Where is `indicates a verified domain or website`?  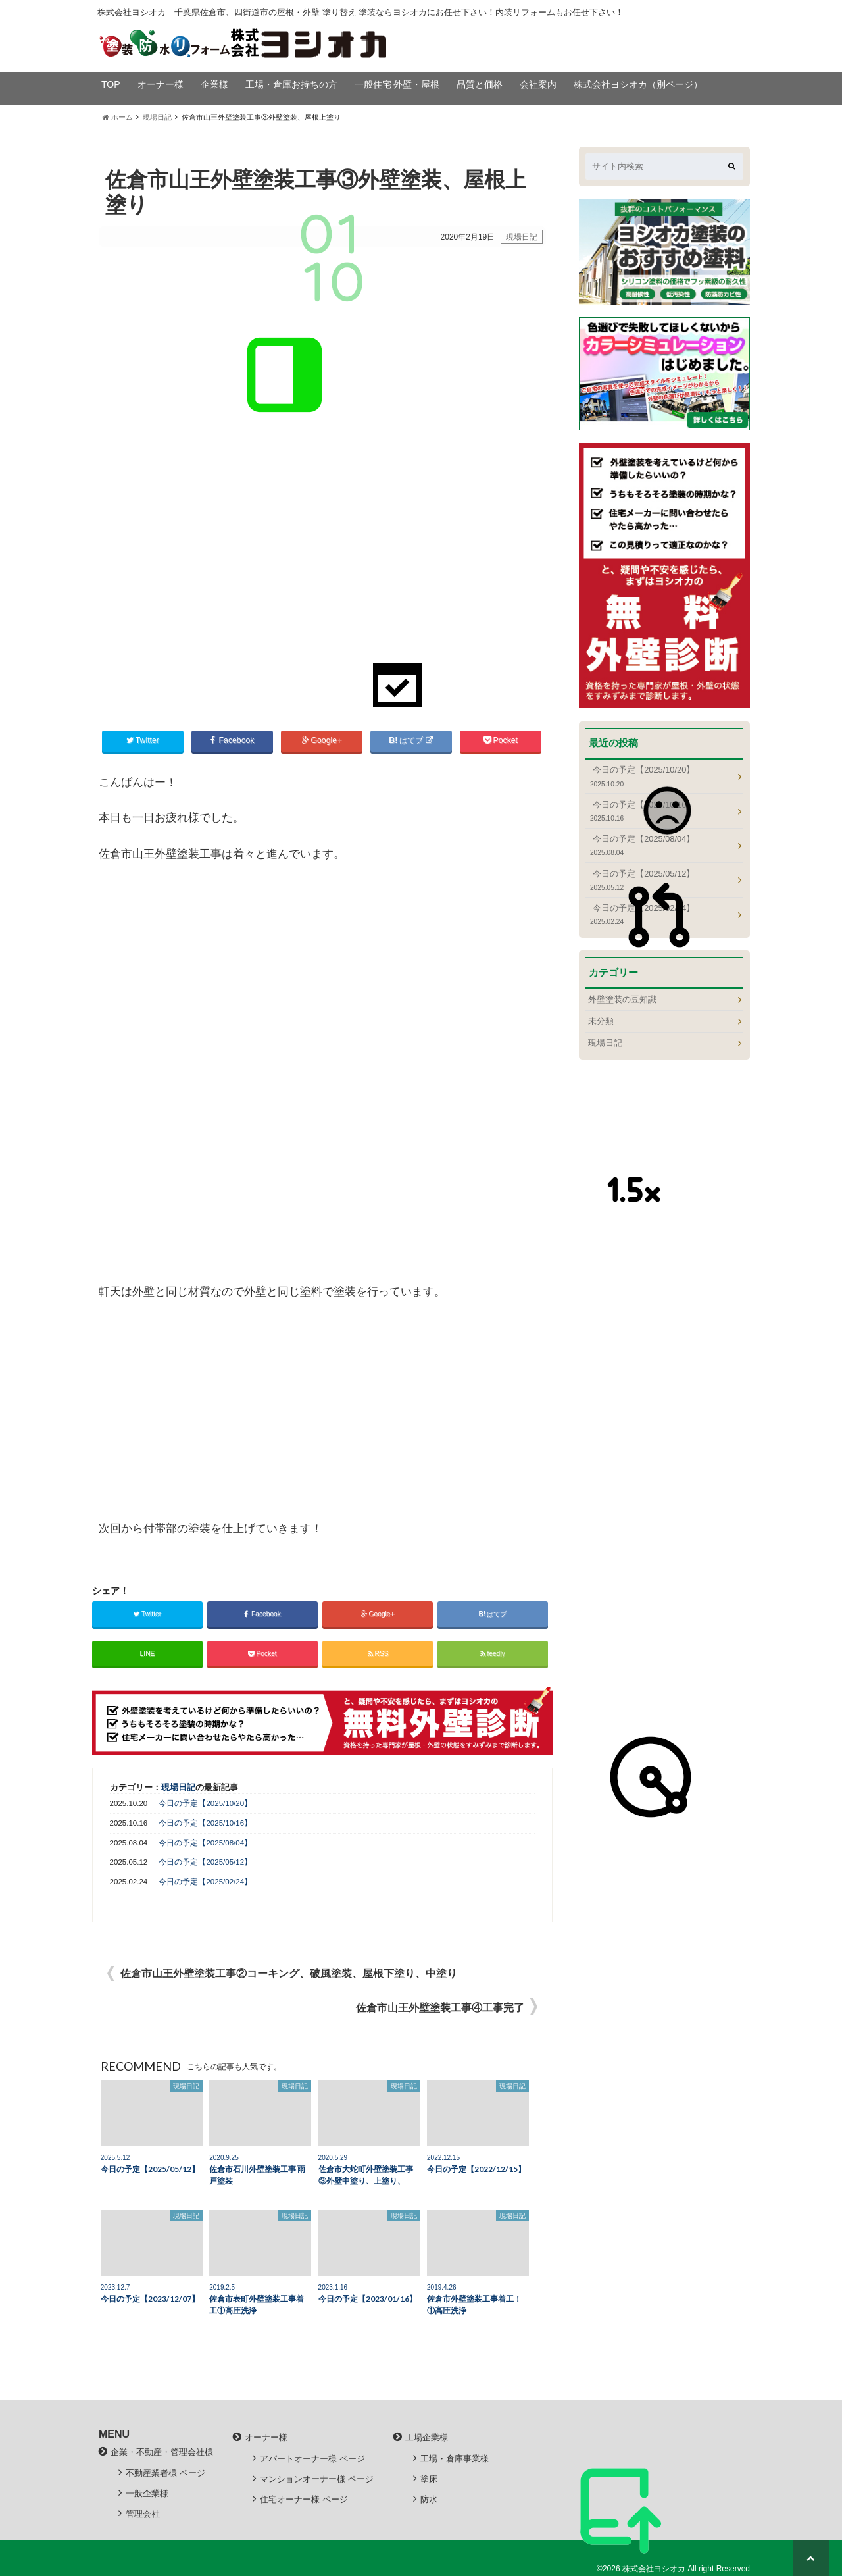
indicates a verified domain or website is located at coordinates (397, 685).